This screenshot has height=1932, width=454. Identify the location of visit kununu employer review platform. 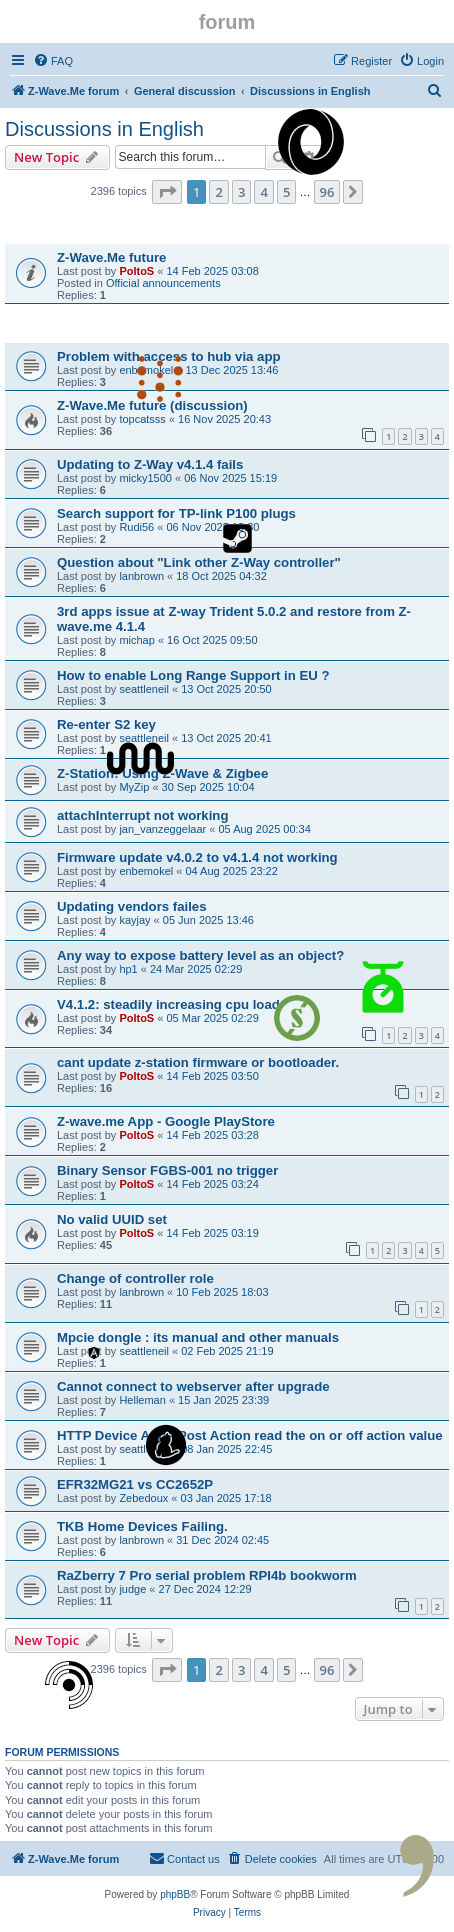
(140, 758).